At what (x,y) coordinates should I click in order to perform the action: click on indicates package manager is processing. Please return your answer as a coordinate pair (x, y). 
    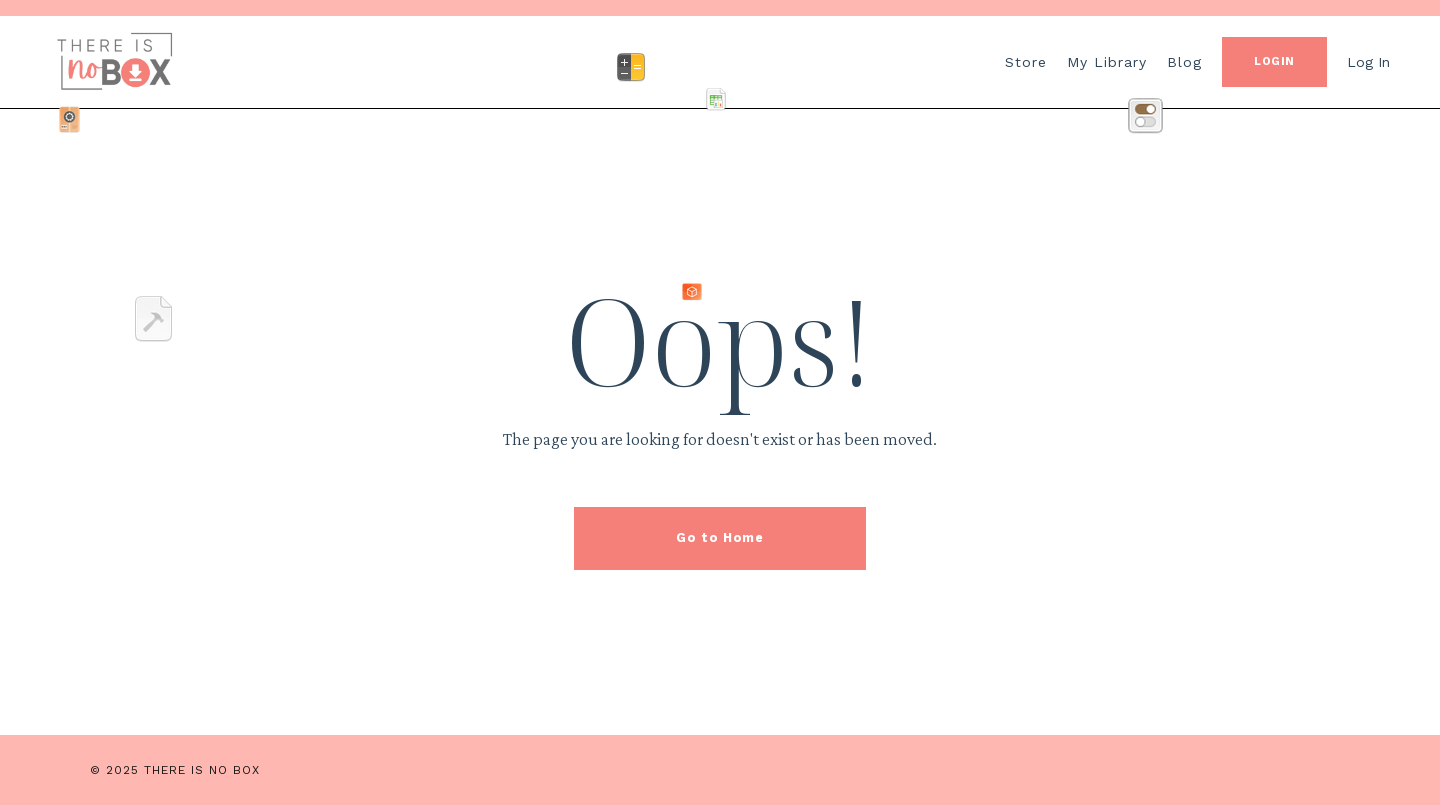
    Looking at the image, I should click on (69, 119).